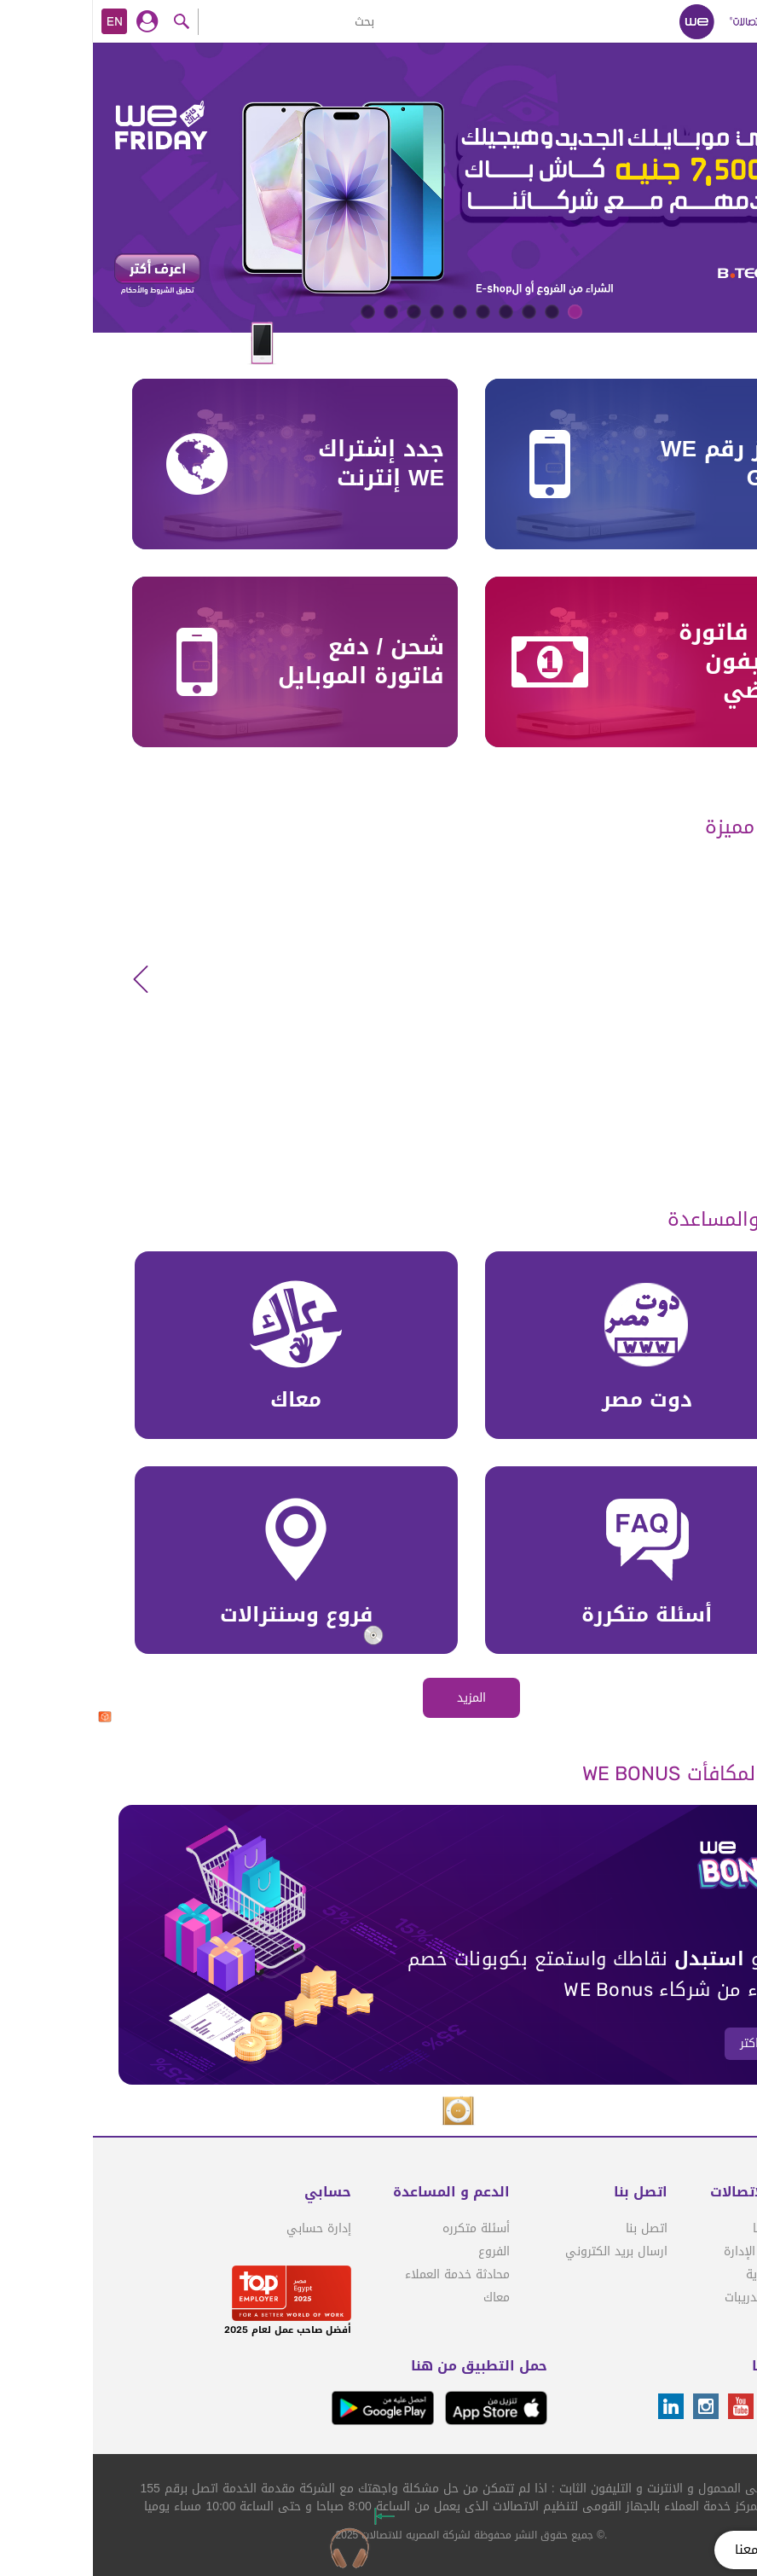  I want to click on open a 3D model file, so click(105, 1716).